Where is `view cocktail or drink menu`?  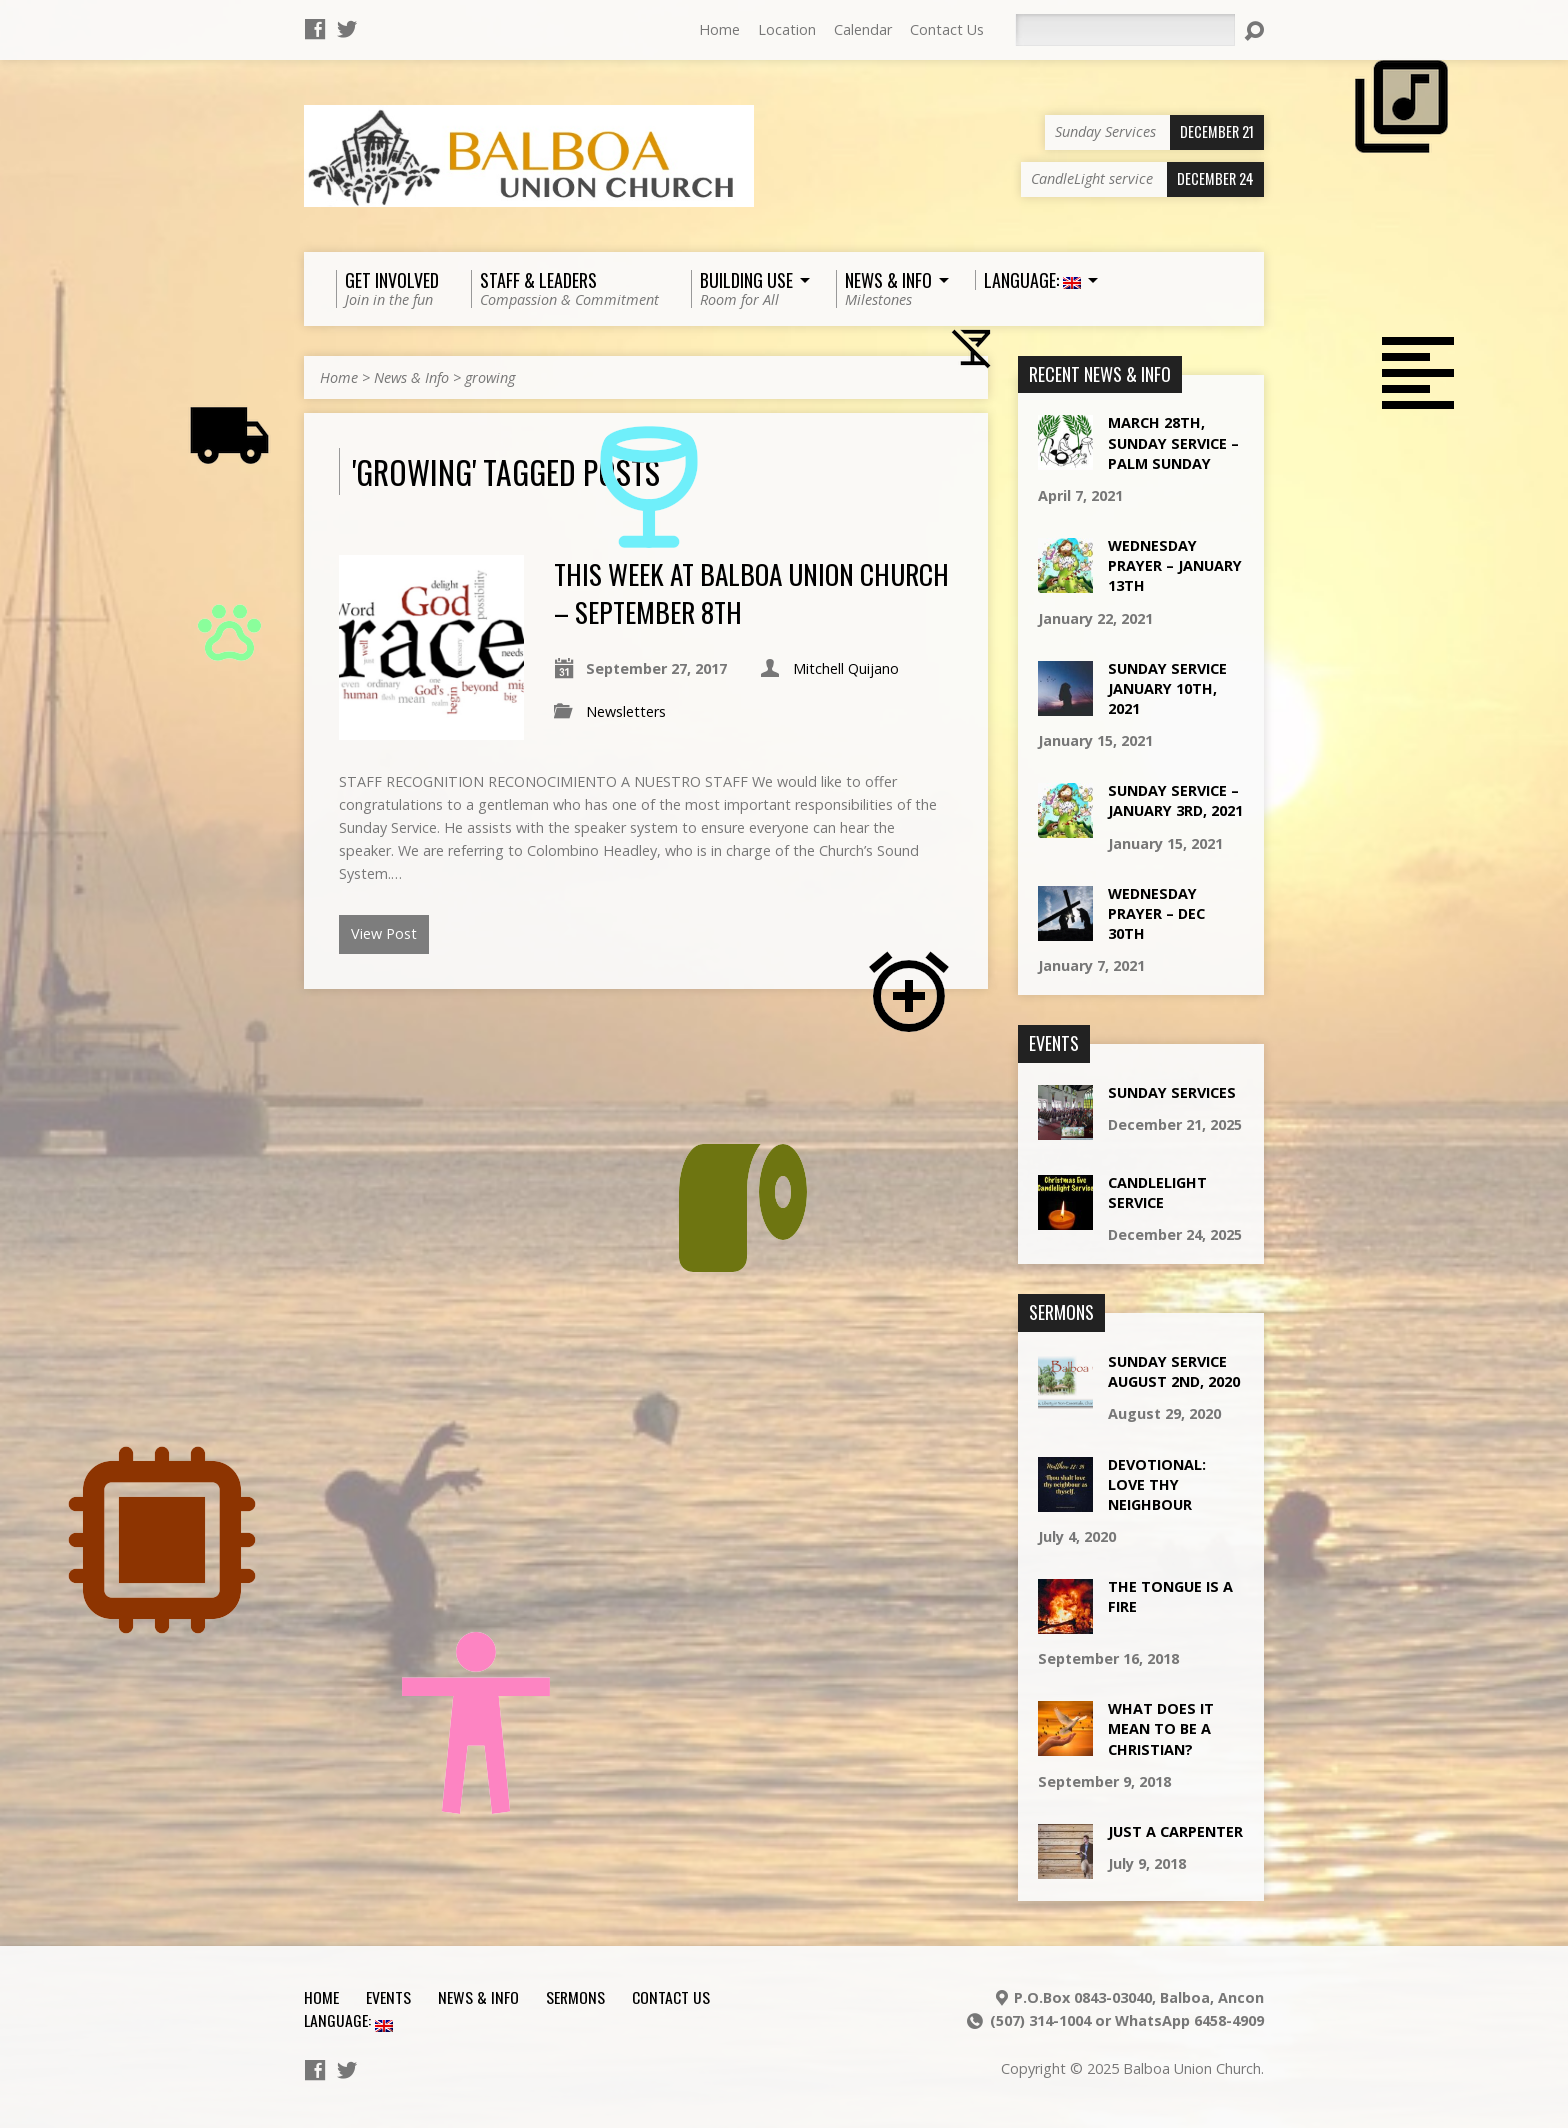 view cocktail or drink menu is located at coordinates (649, 487).